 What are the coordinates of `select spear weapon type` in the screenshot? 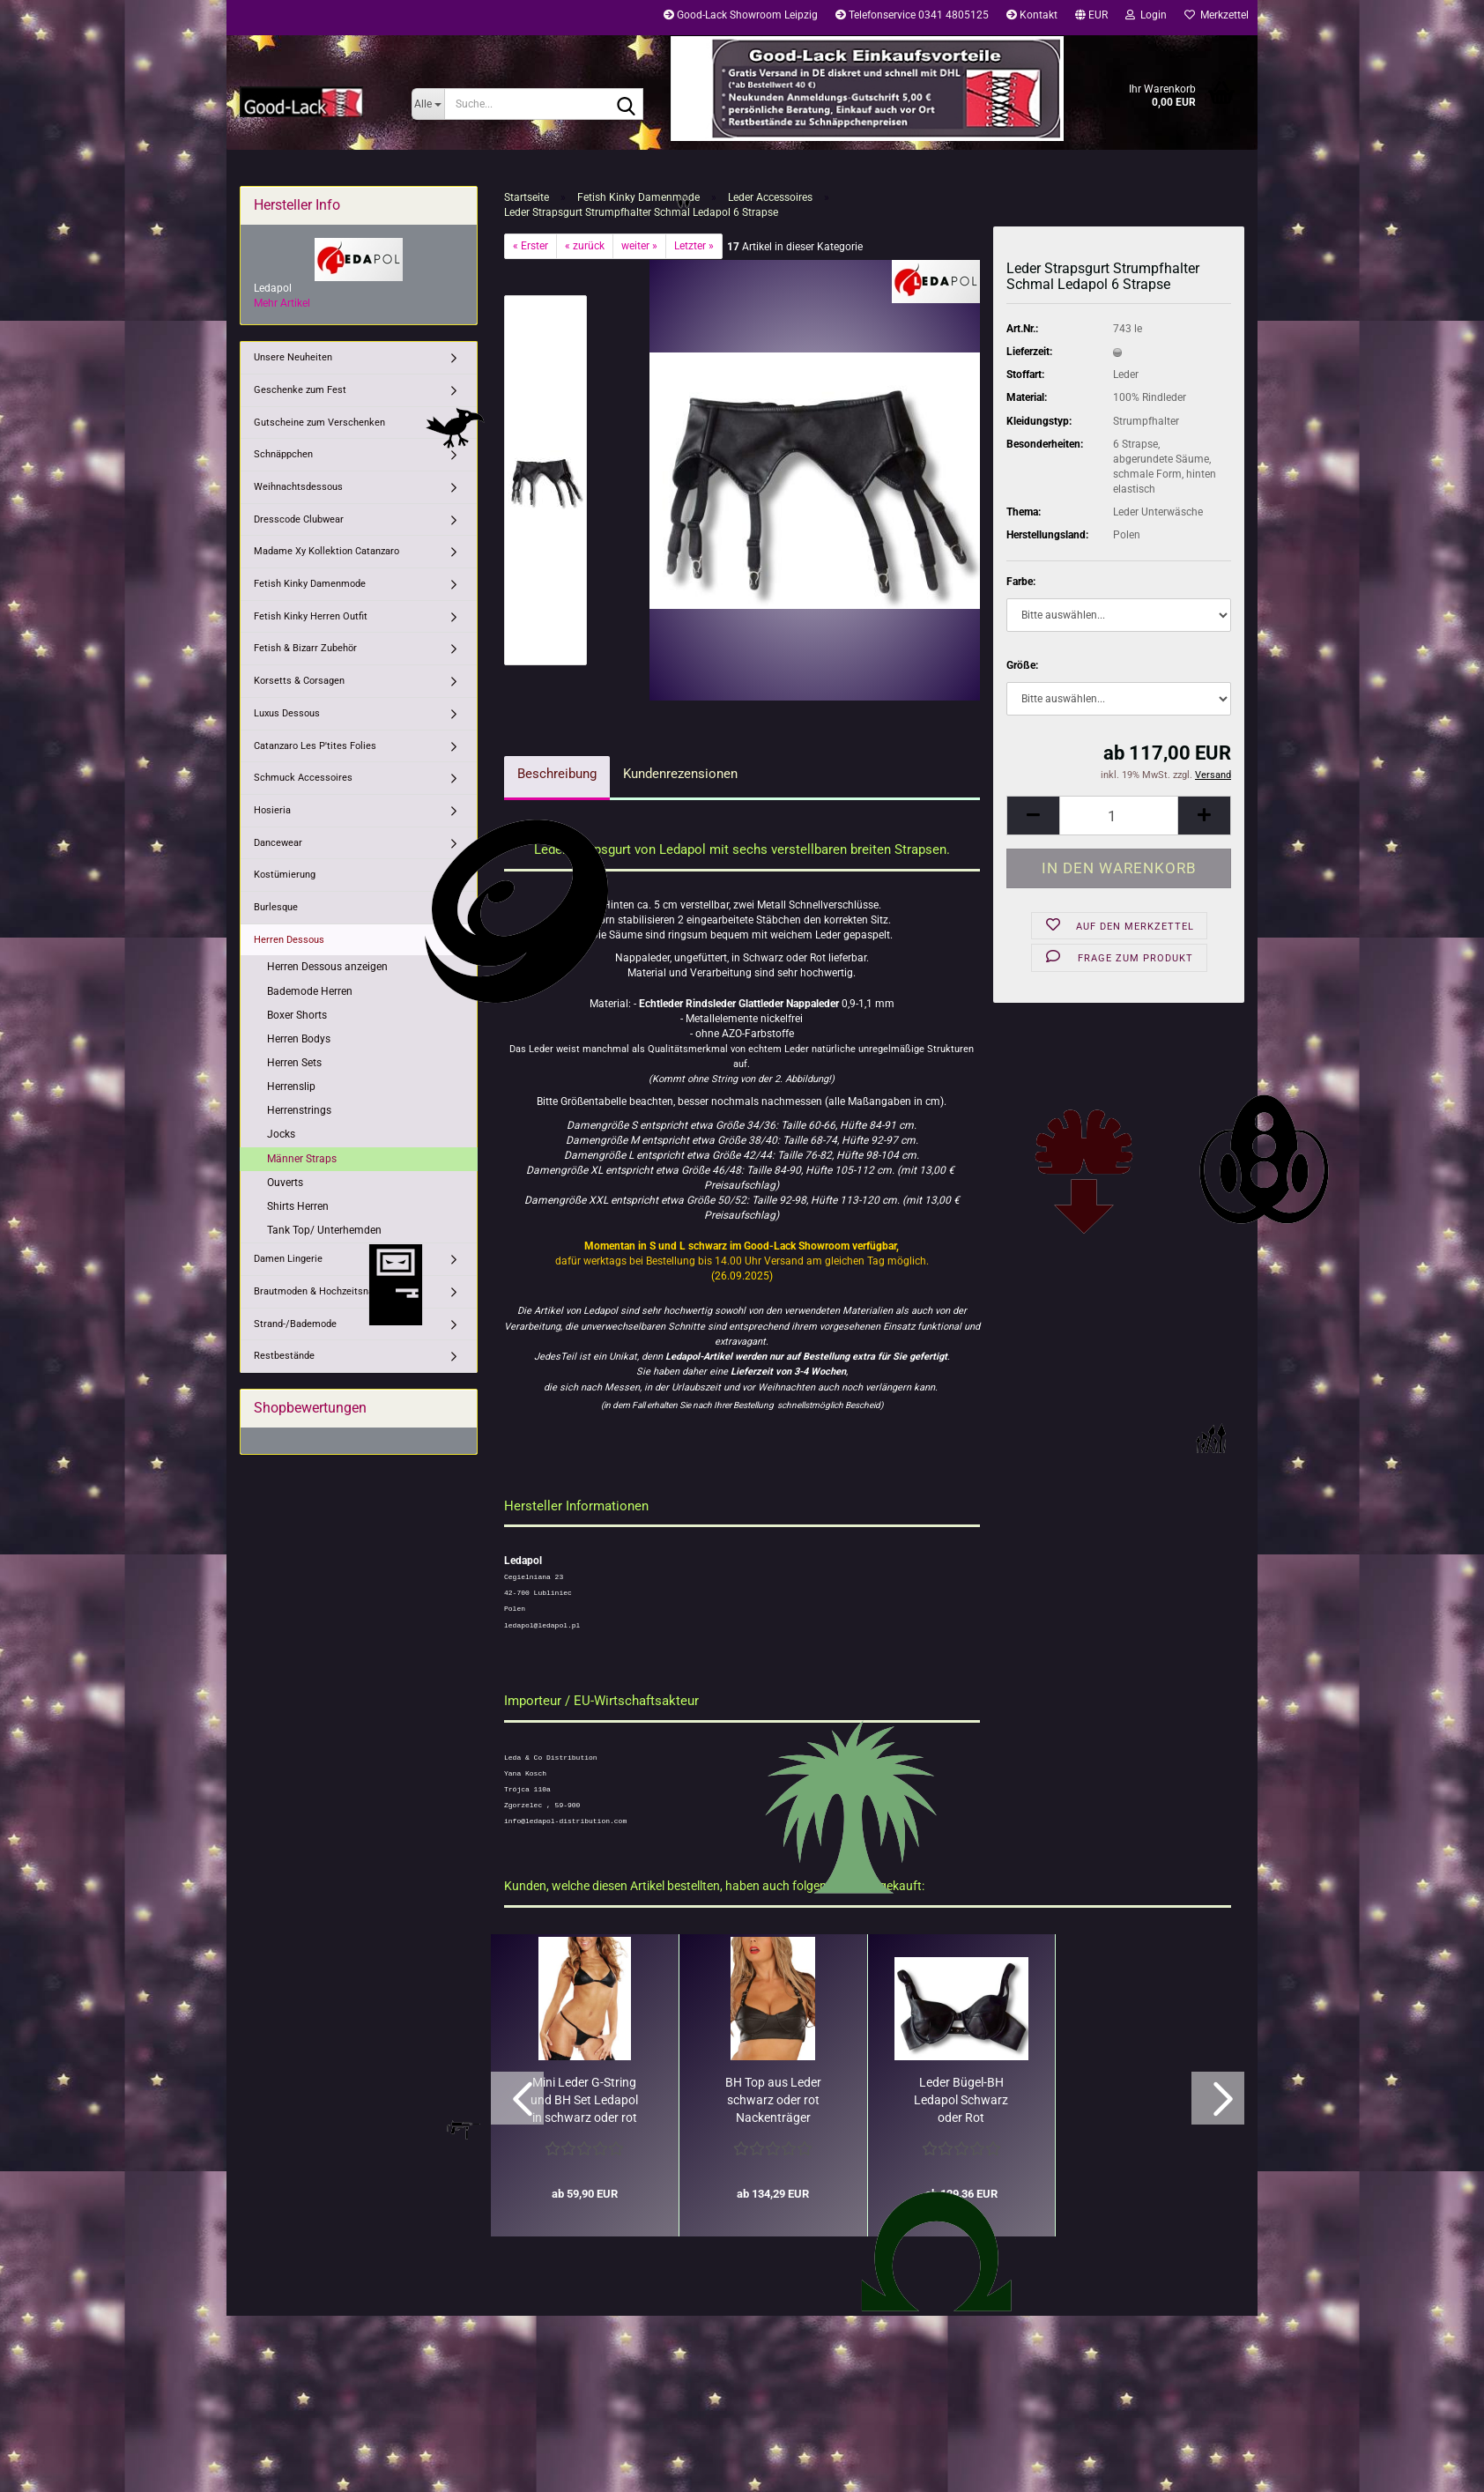 It's located at (1211, 1438).